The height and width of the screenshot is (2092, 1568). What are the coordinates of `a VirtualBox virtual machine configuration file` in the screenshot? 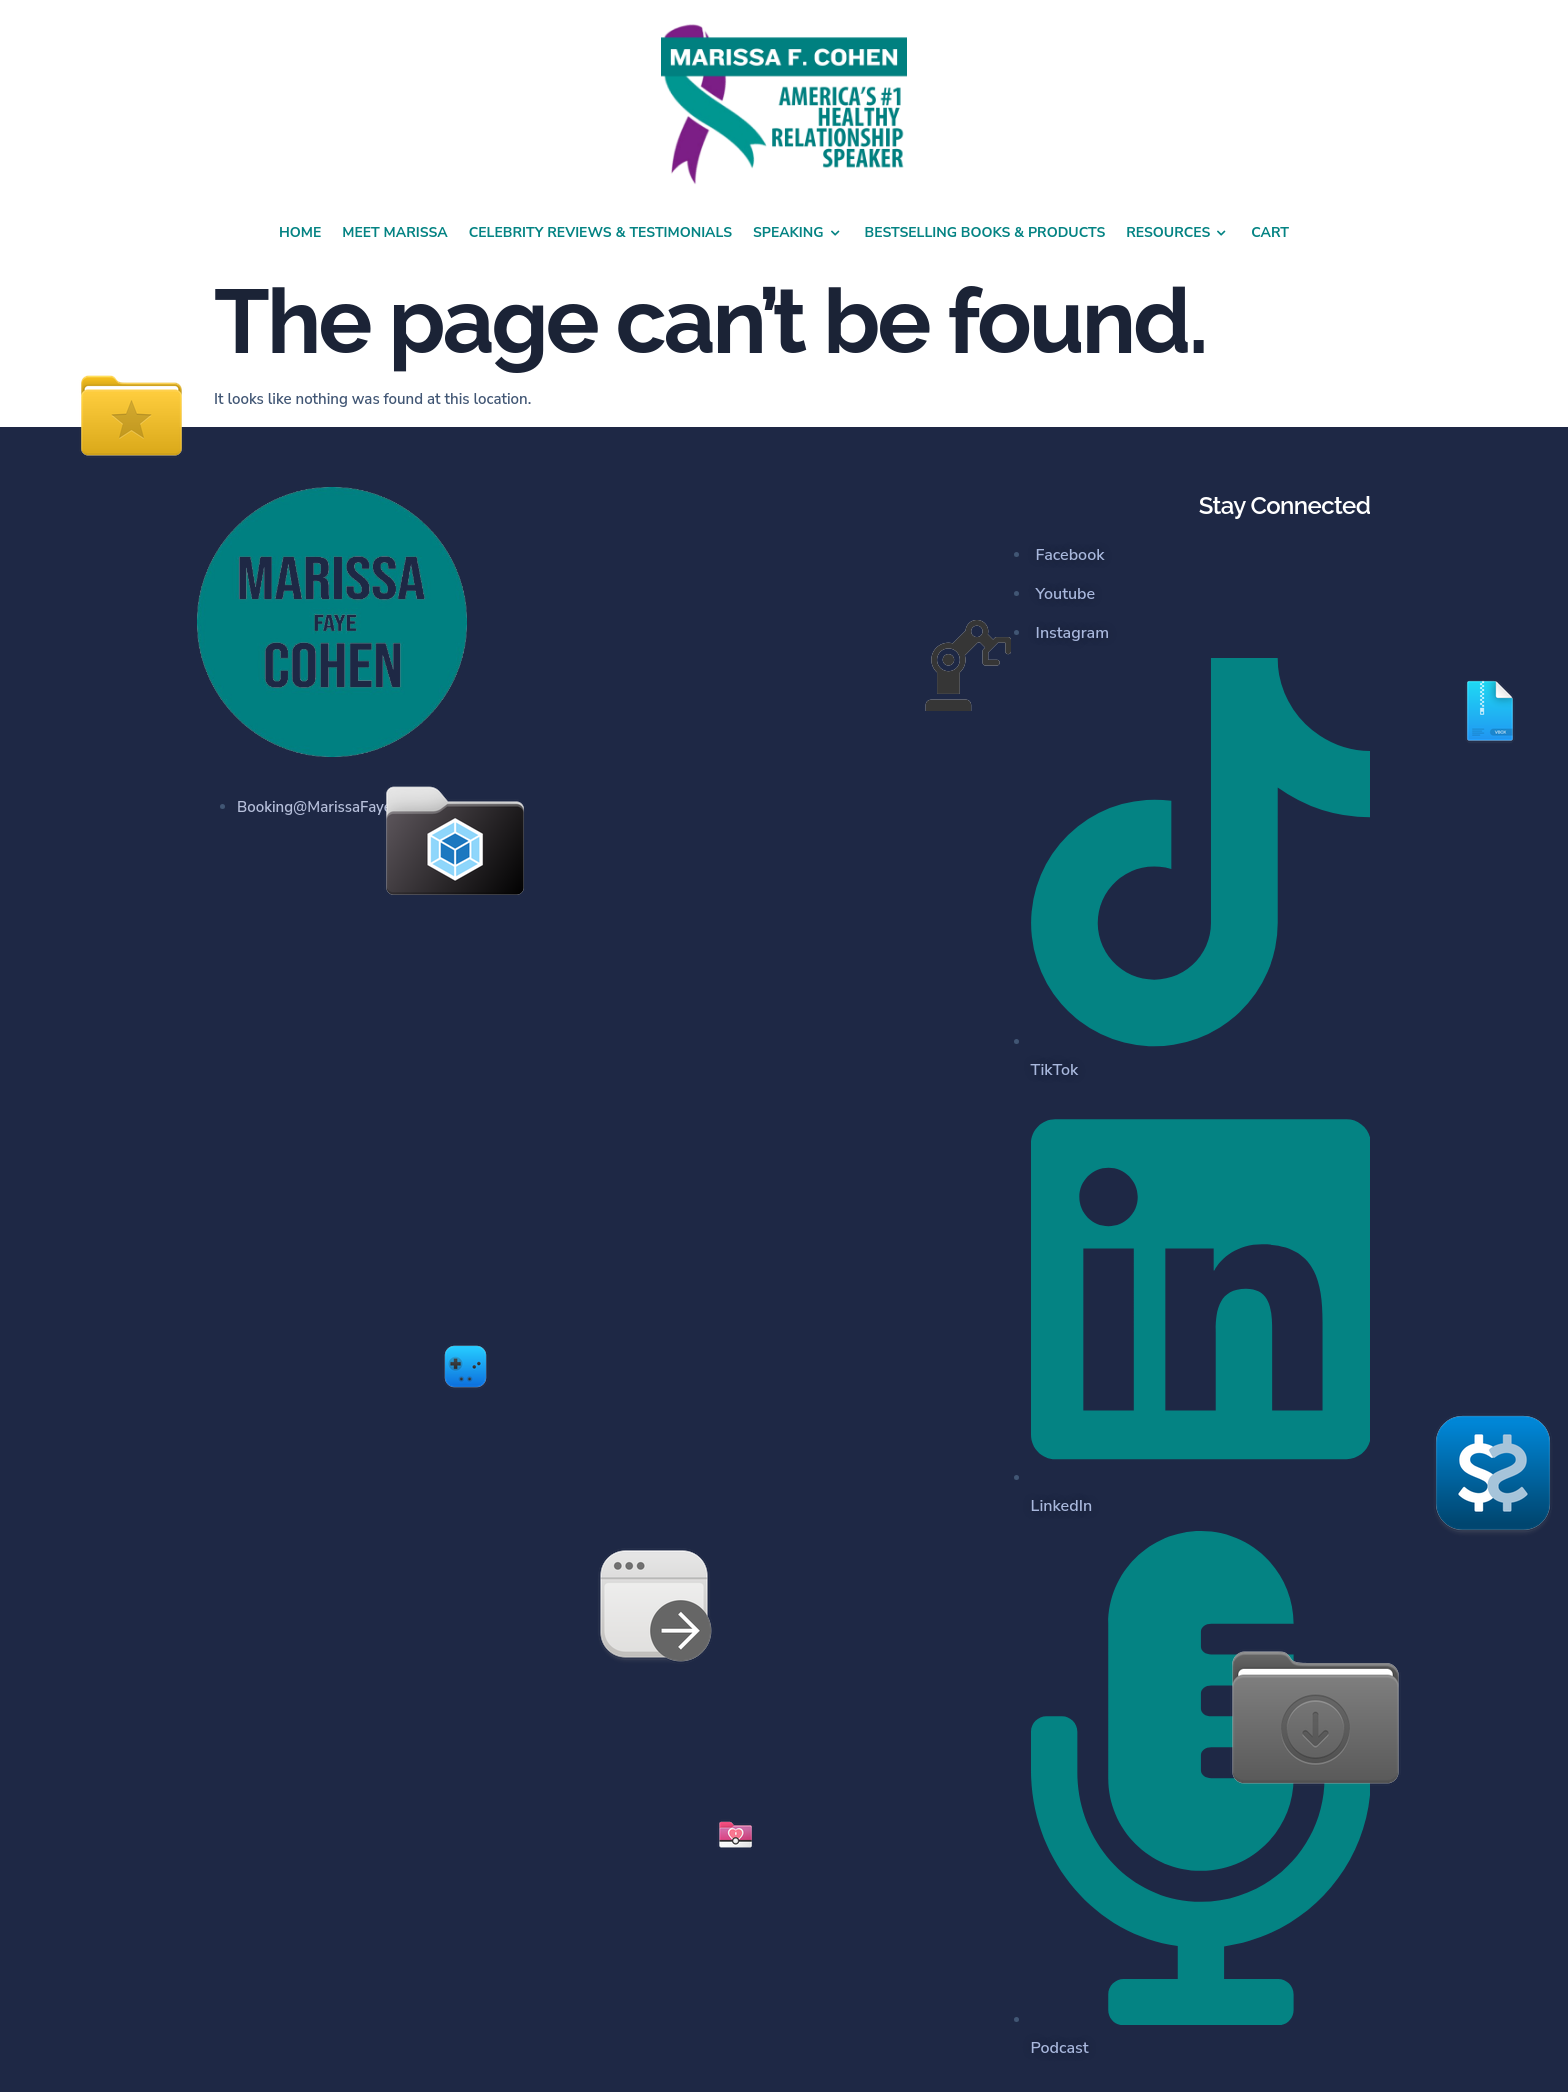 It's located at (1490, 712).